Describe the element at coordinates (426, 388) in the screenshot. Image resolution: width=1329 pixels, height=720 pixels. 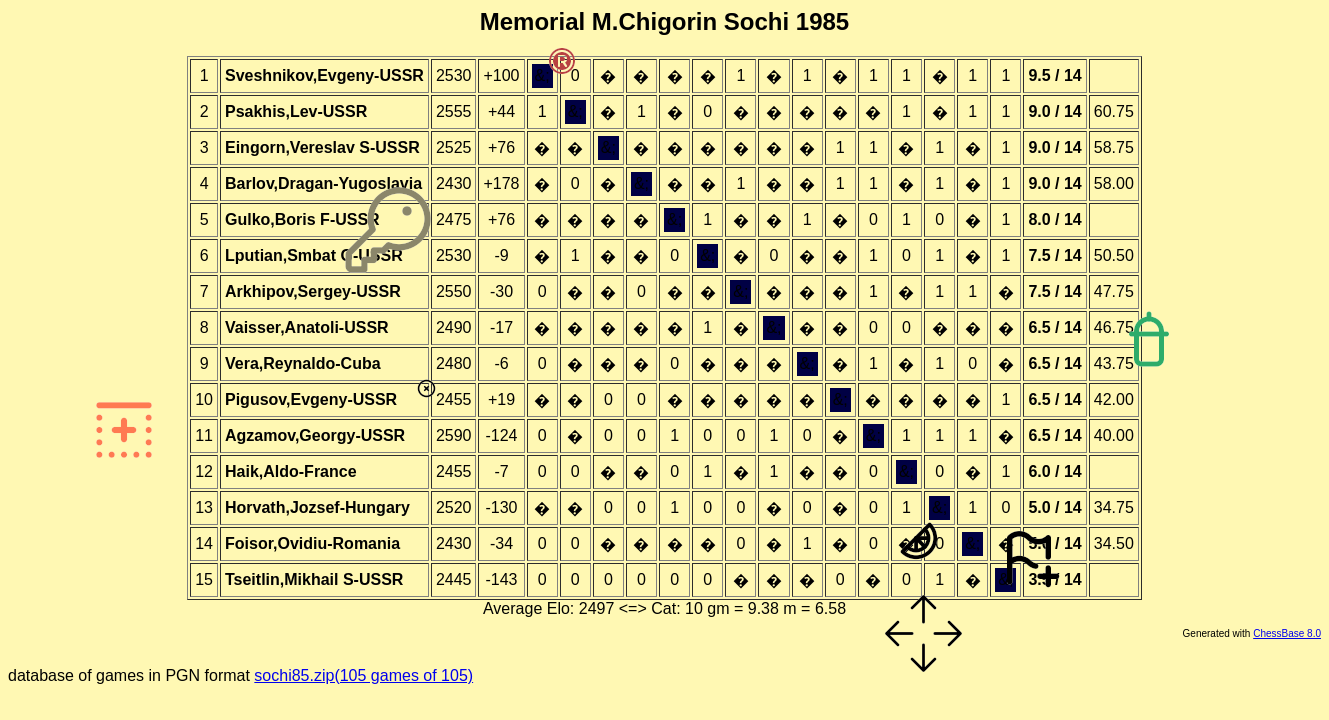
I see `close or dismiss a dialog` at that location.